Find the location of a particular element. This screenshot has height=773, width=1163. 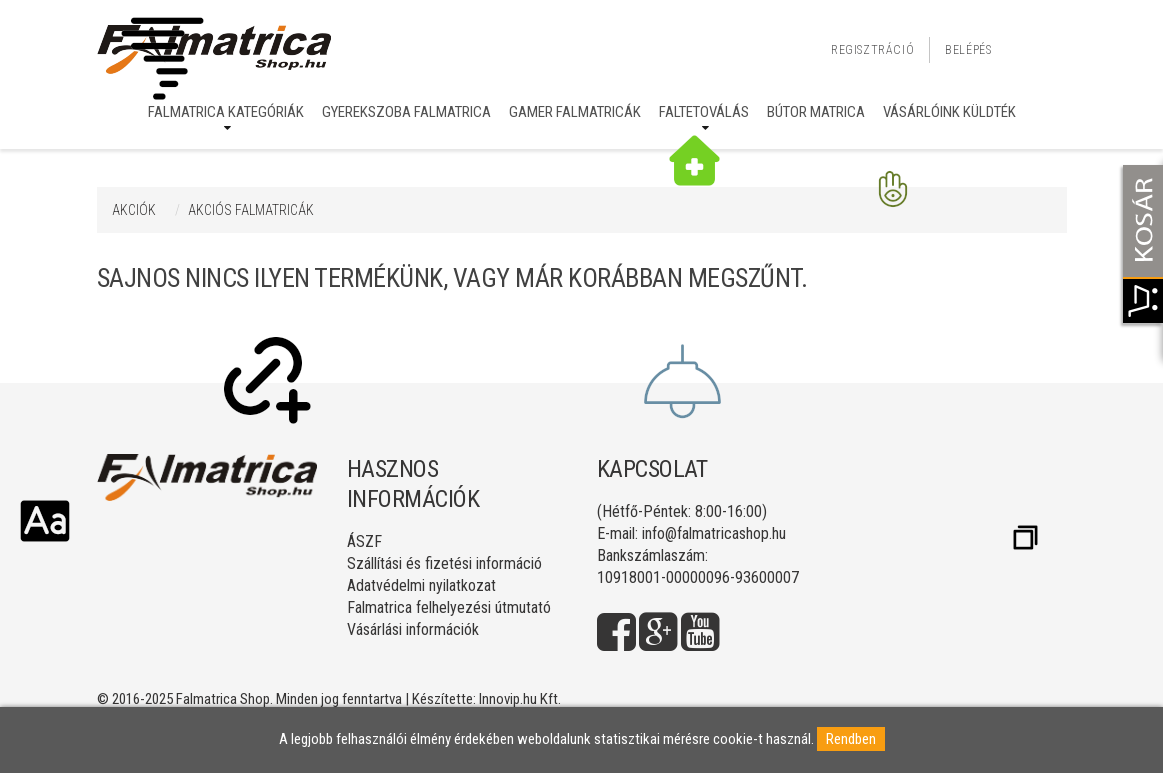

access home healthcare services is located at coordinates (694, 160).